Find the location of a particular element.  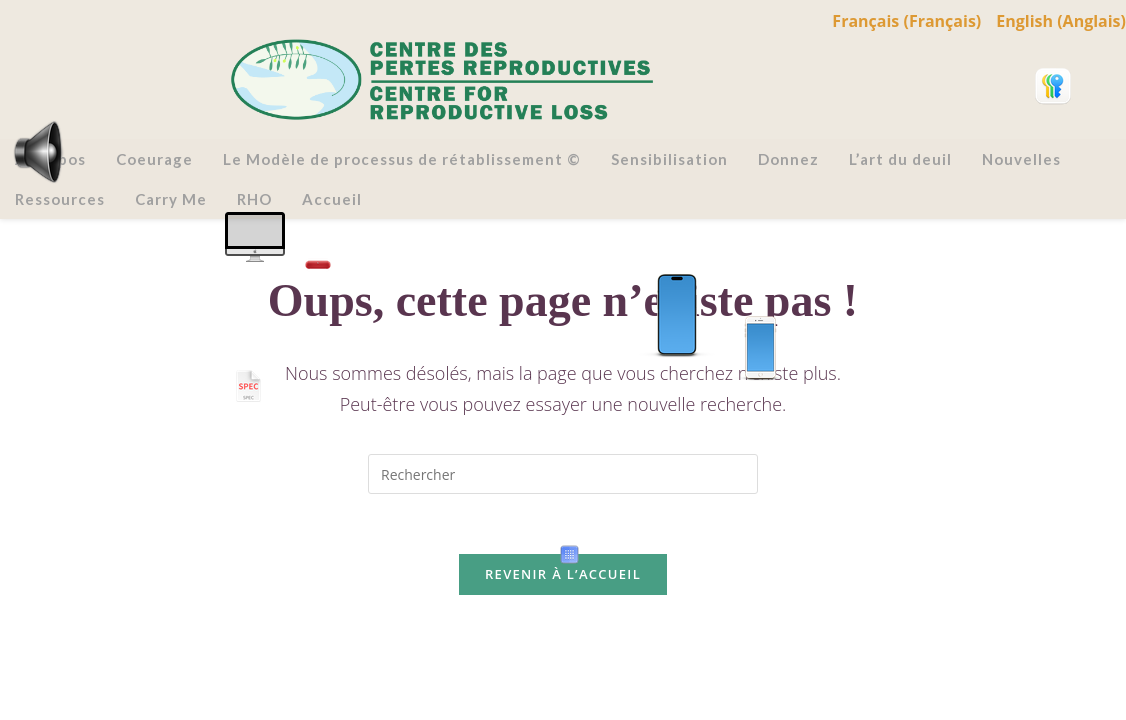

open the passwords app to manage saved credentials is located at coordinates (1053, 86).